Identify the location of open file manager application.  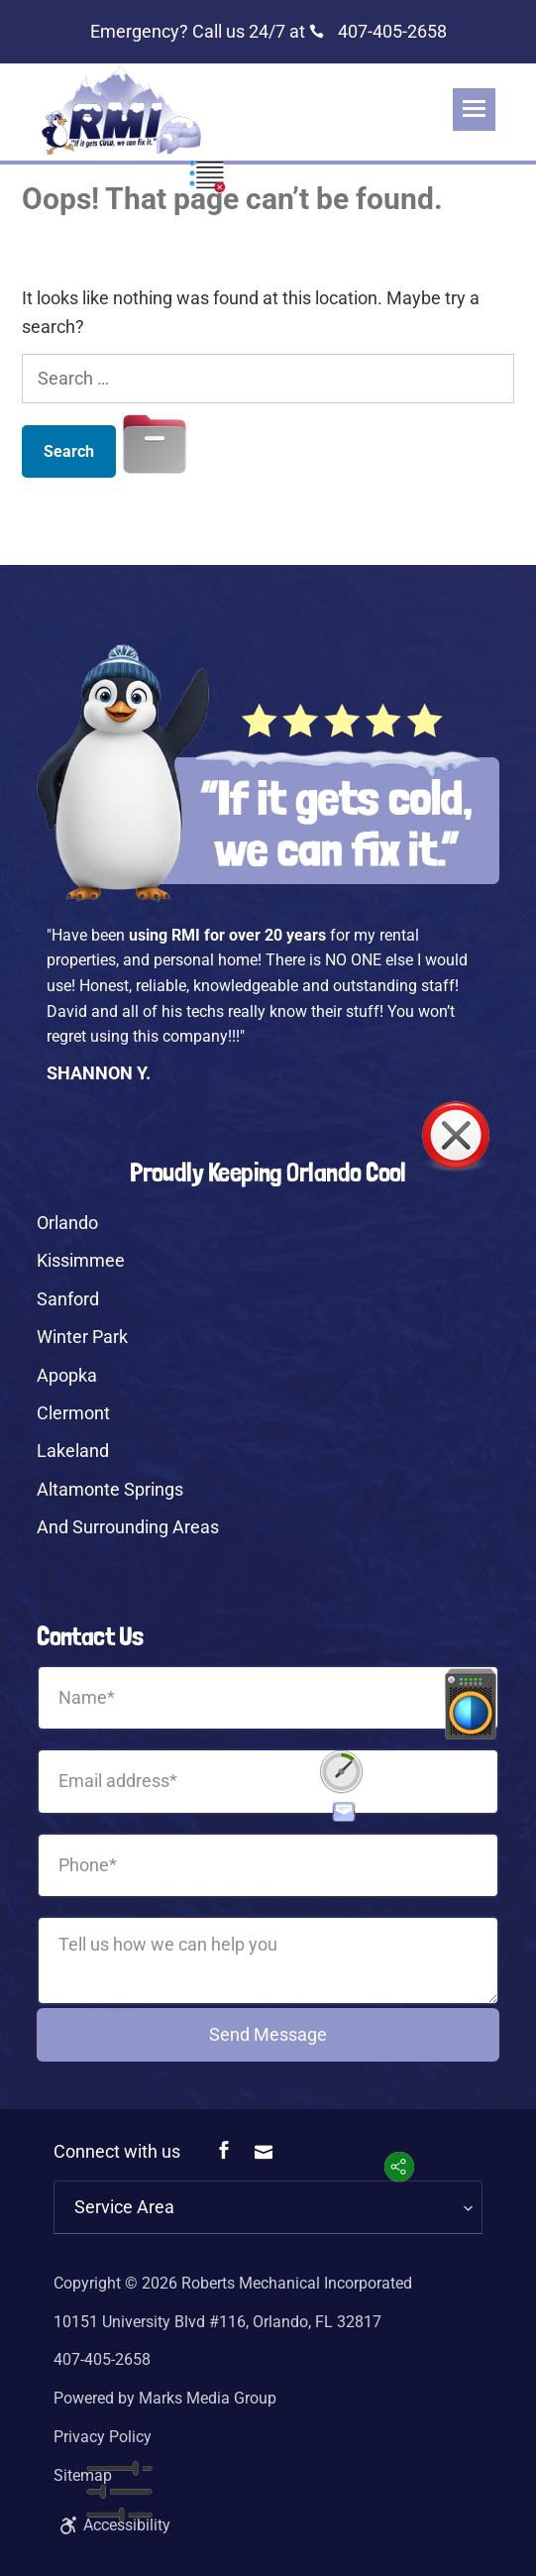
(155, 444).